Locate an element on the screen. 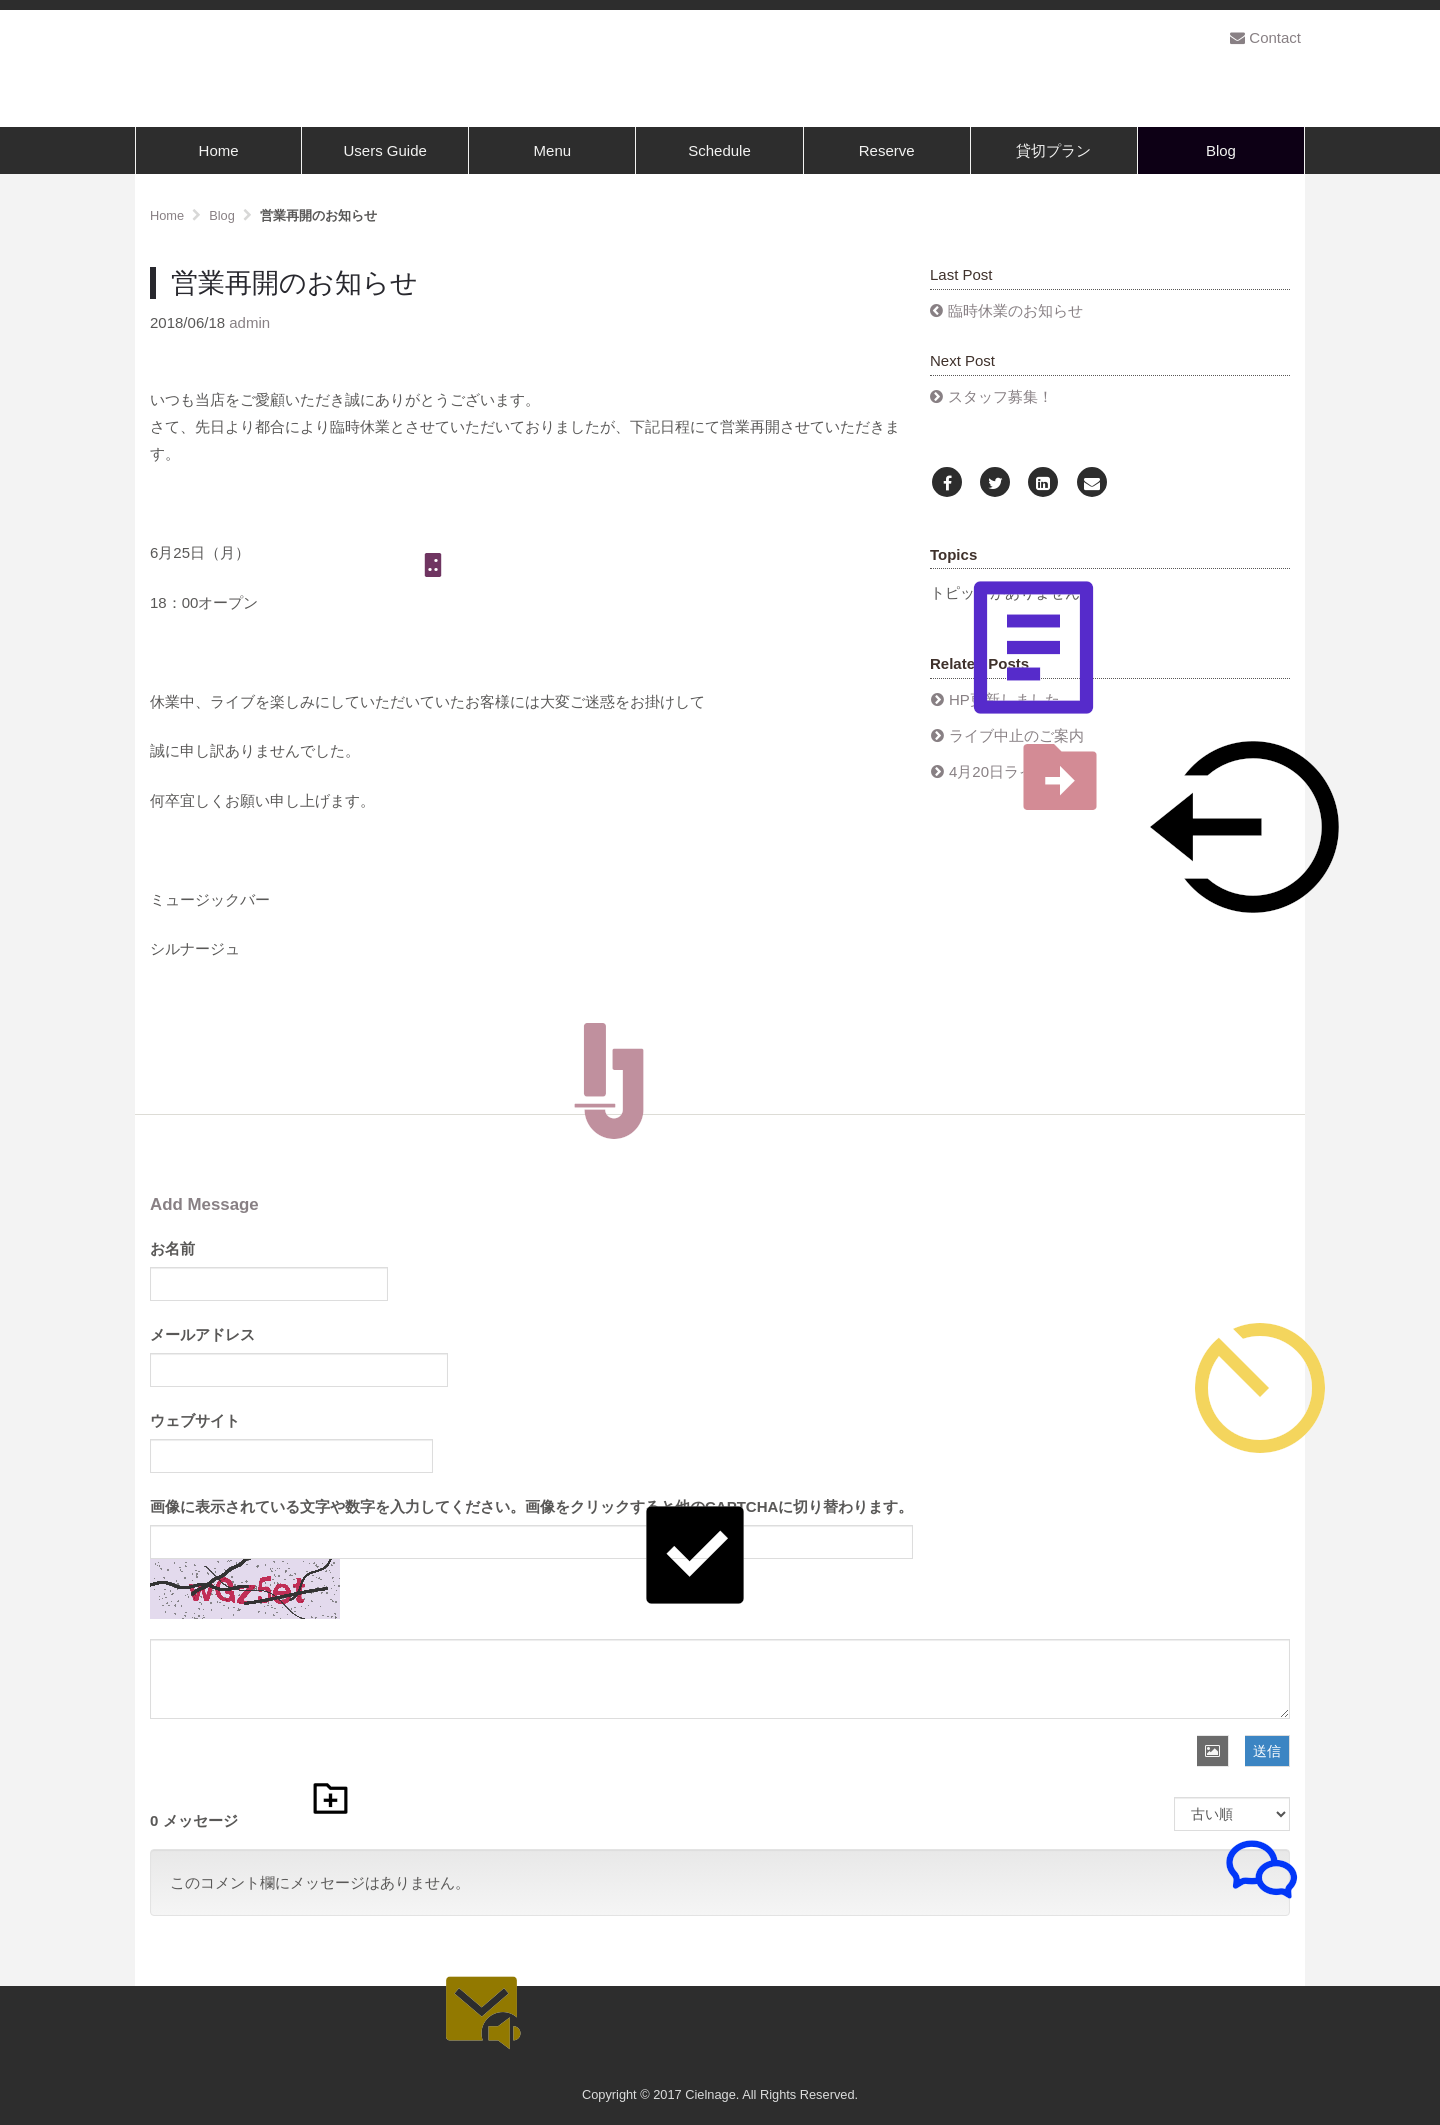 This screenshot has width=1440, height=2125. log out of your account is located at coordinates (1253, 827).